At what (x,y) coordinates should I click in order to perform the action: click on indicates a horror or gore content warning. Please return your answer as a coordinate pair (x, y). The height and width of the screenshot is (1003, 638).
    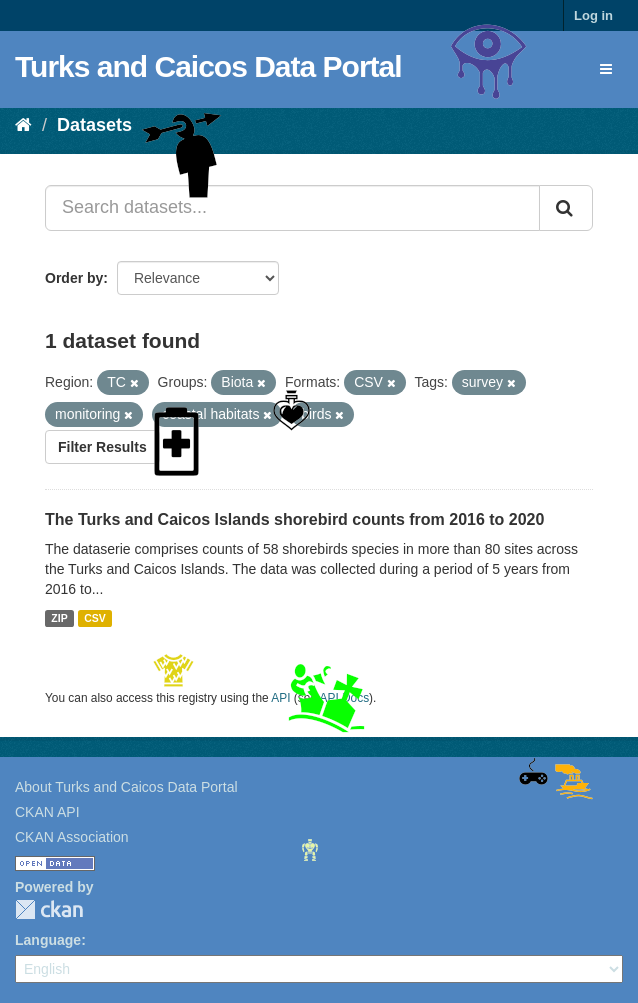
    Looking at the image, I should click on (488, 61).